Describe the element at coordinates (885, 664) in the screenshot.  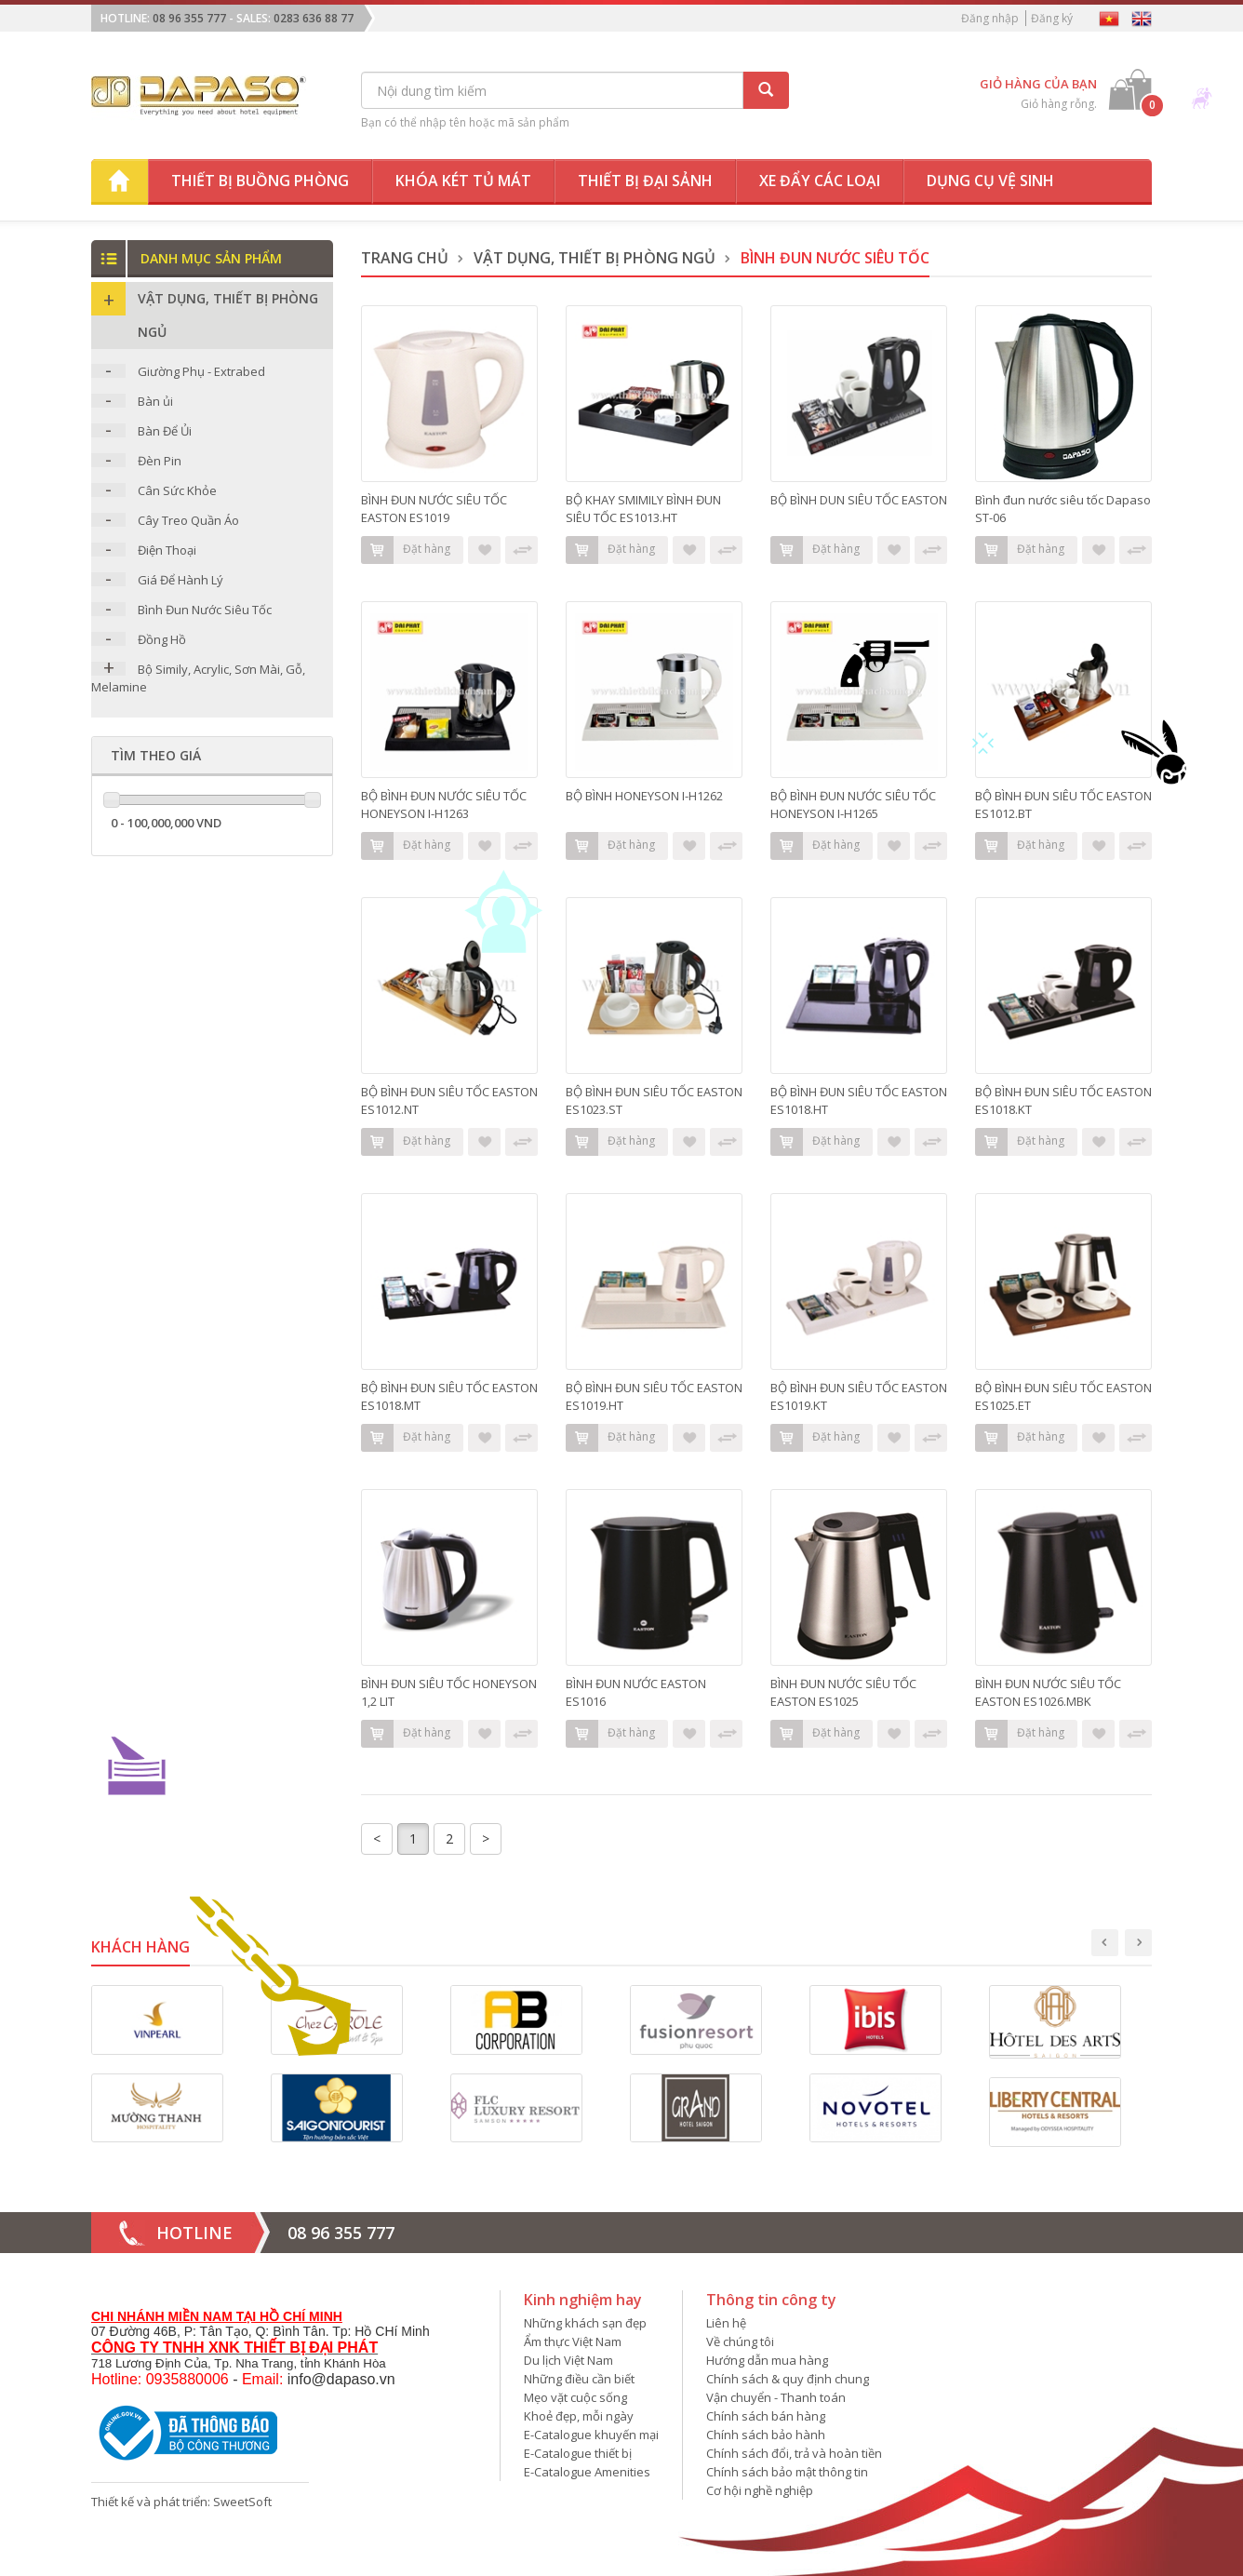
I see `select revolver weapon in game inventory` at that location.